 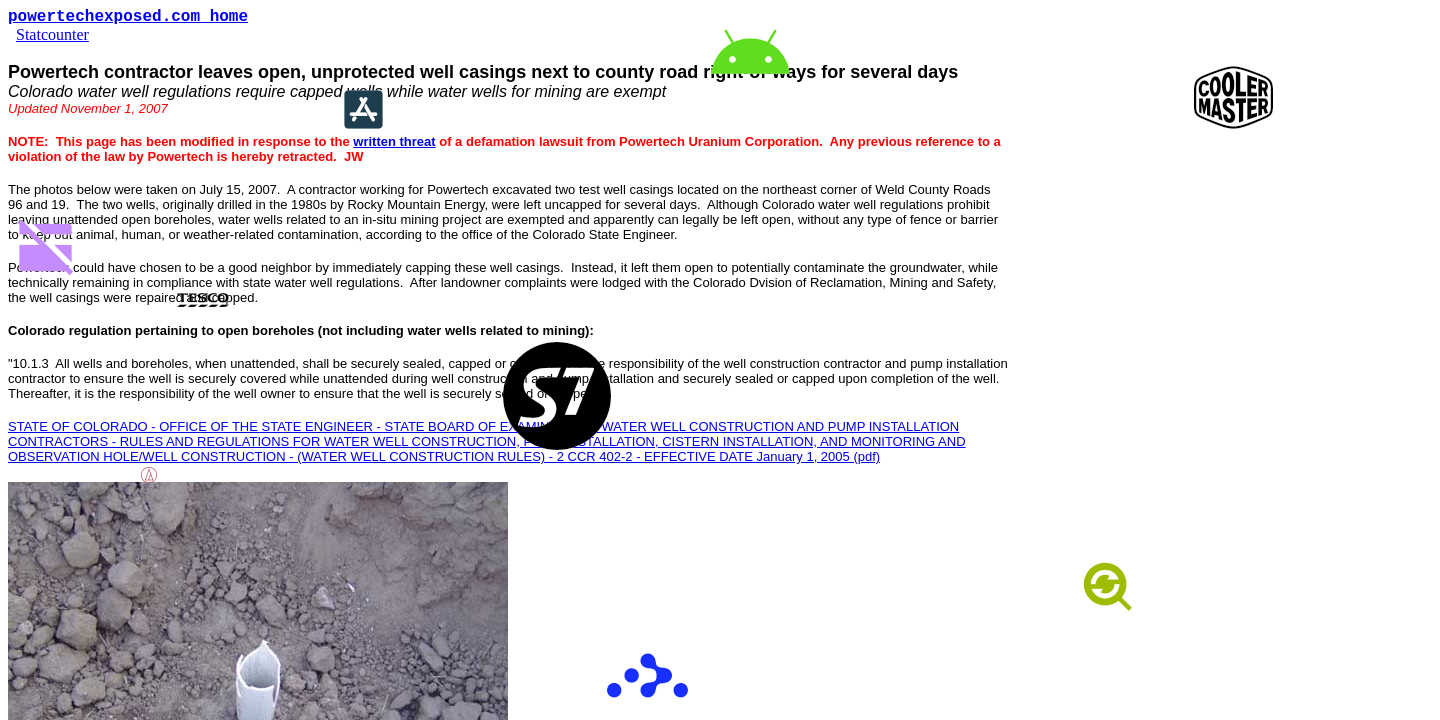 What do you see at coordinates (203, 300) in the screenshot?
I see `open the Tesco app or website` at bounding box center [203, 300].